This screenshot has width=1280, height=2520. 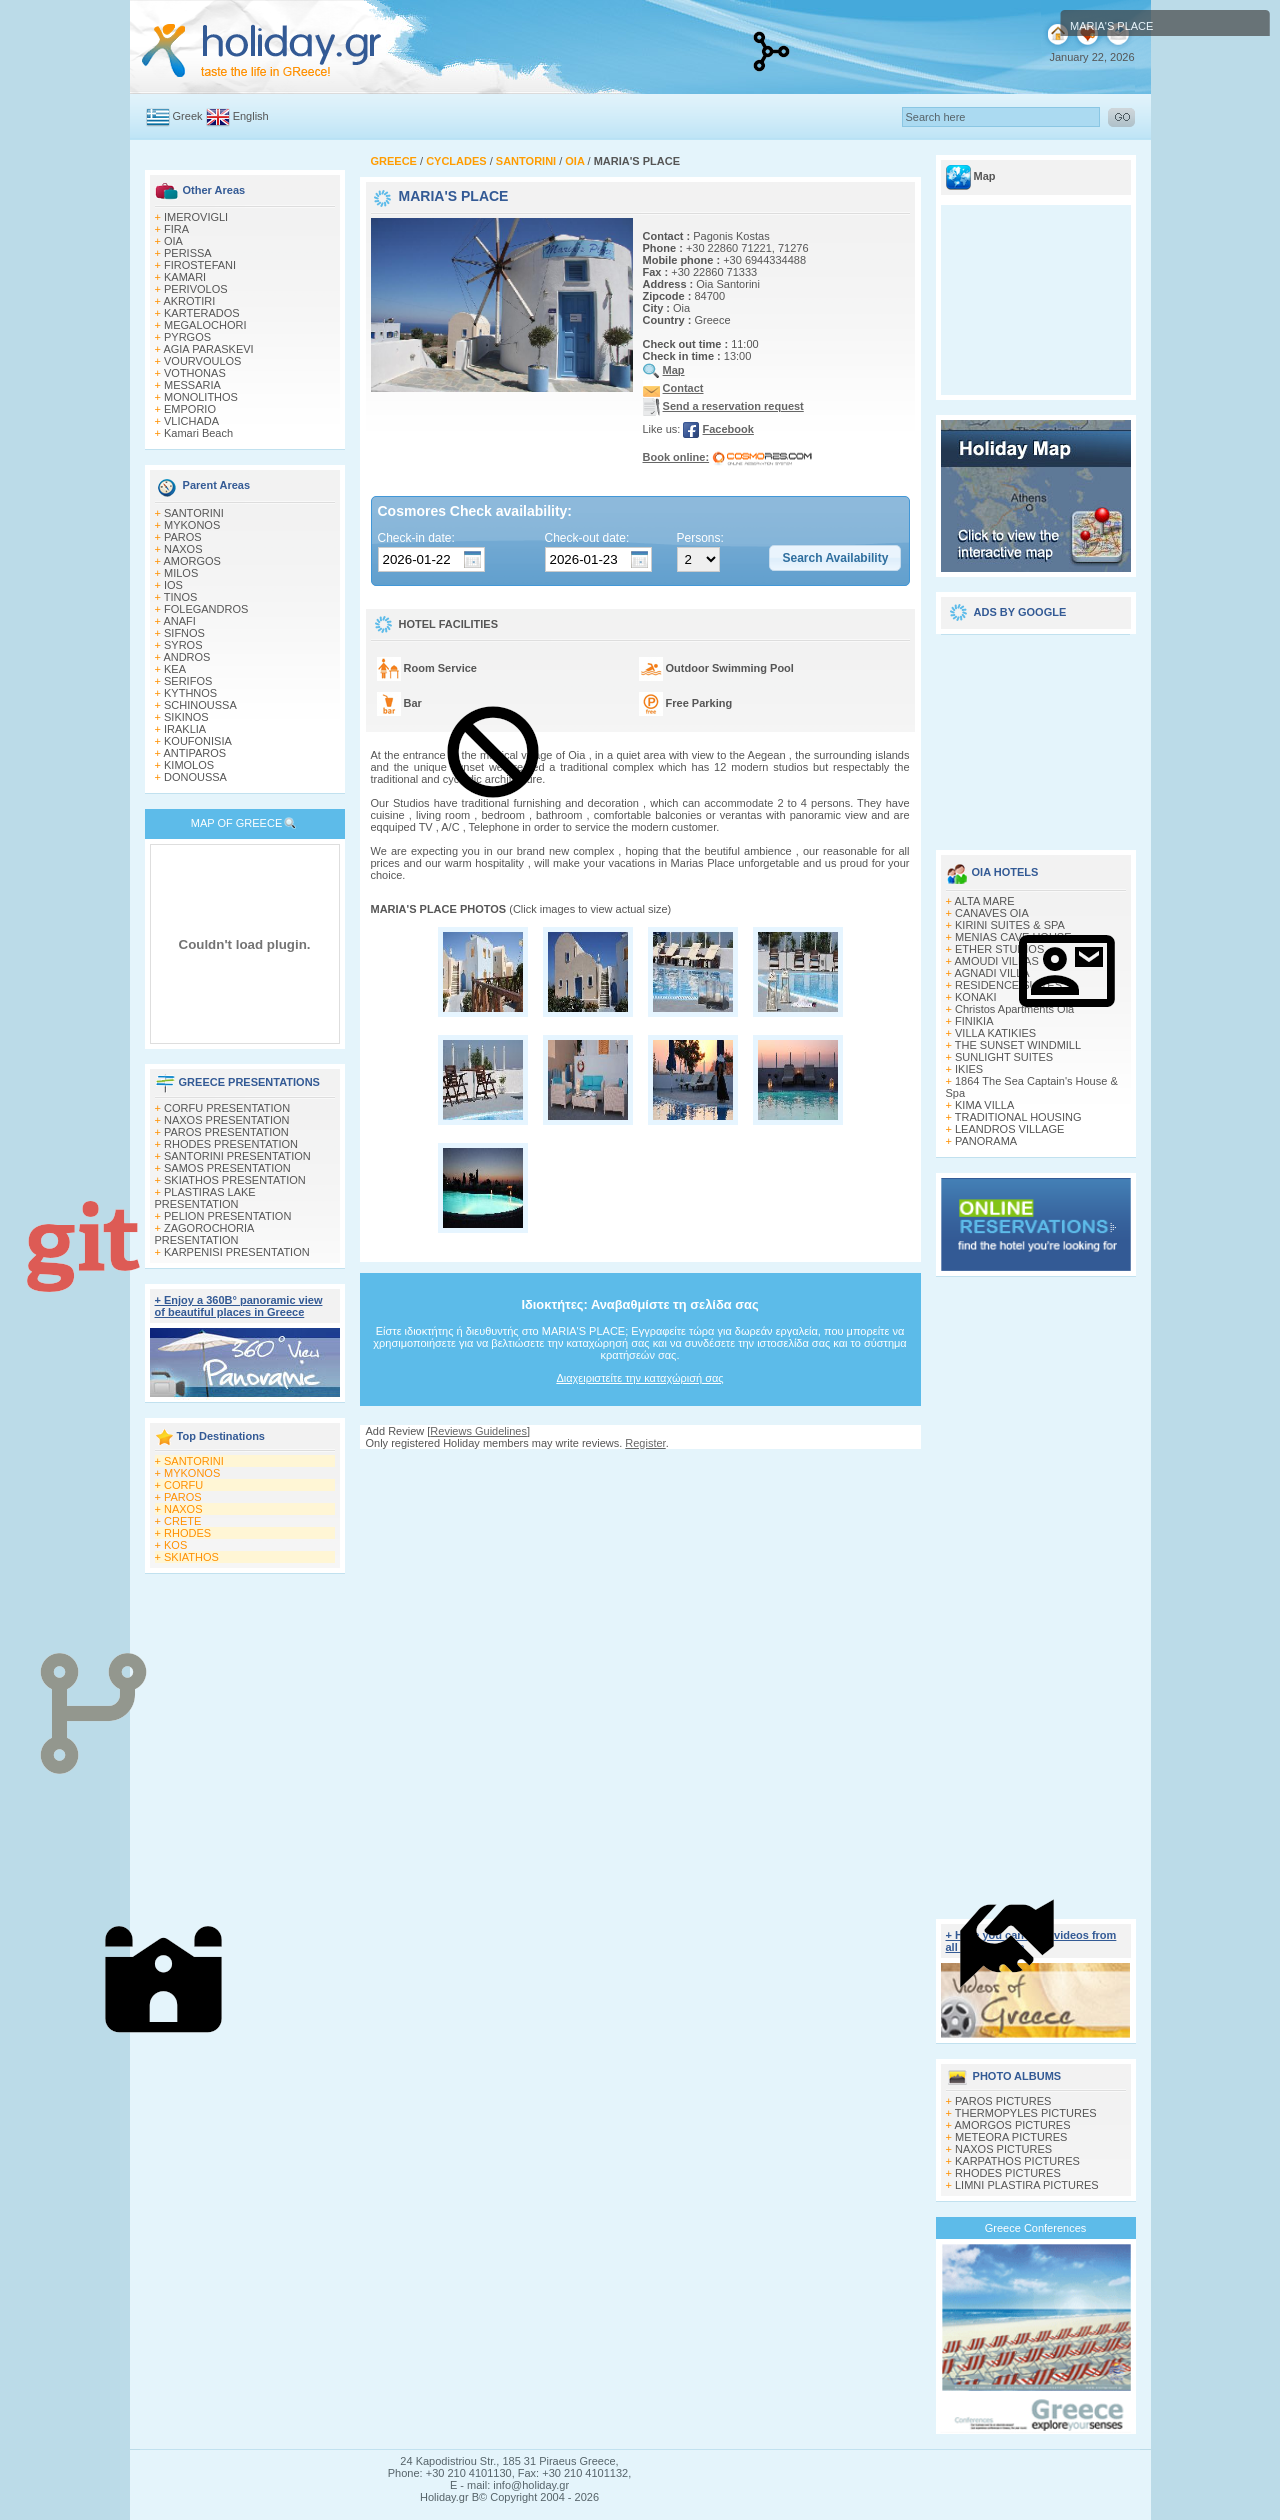 What do you see at coordinates (1067, 971) in the screenshot?
I see `view contact's email information` at bounding box center [1067, 971].